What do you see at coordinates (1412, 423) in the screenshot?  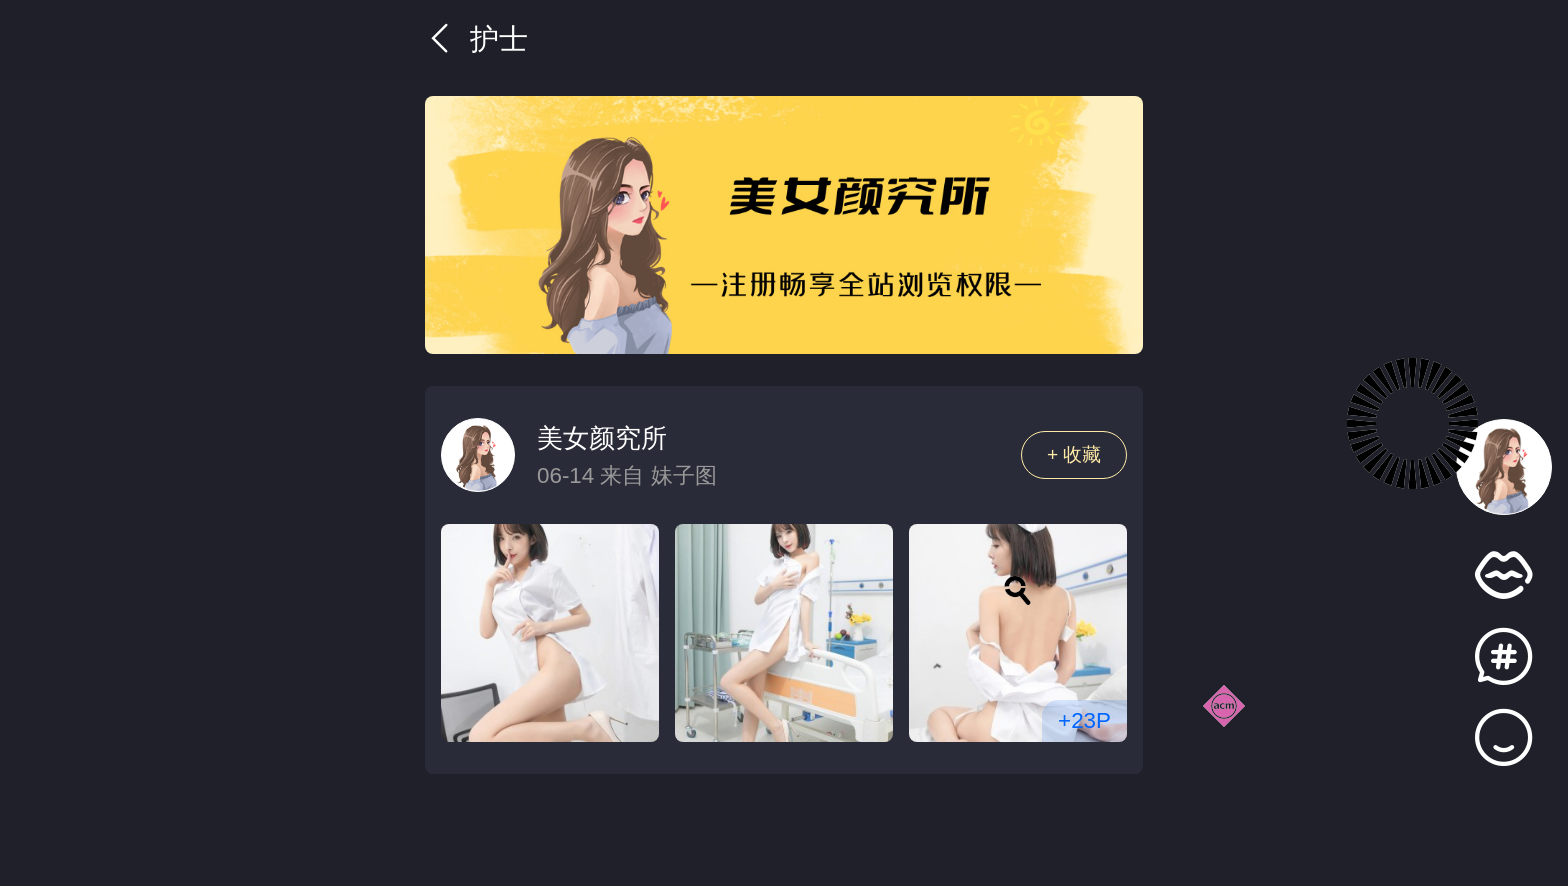 I see `photon logo` at bounding box center [1412, 423].